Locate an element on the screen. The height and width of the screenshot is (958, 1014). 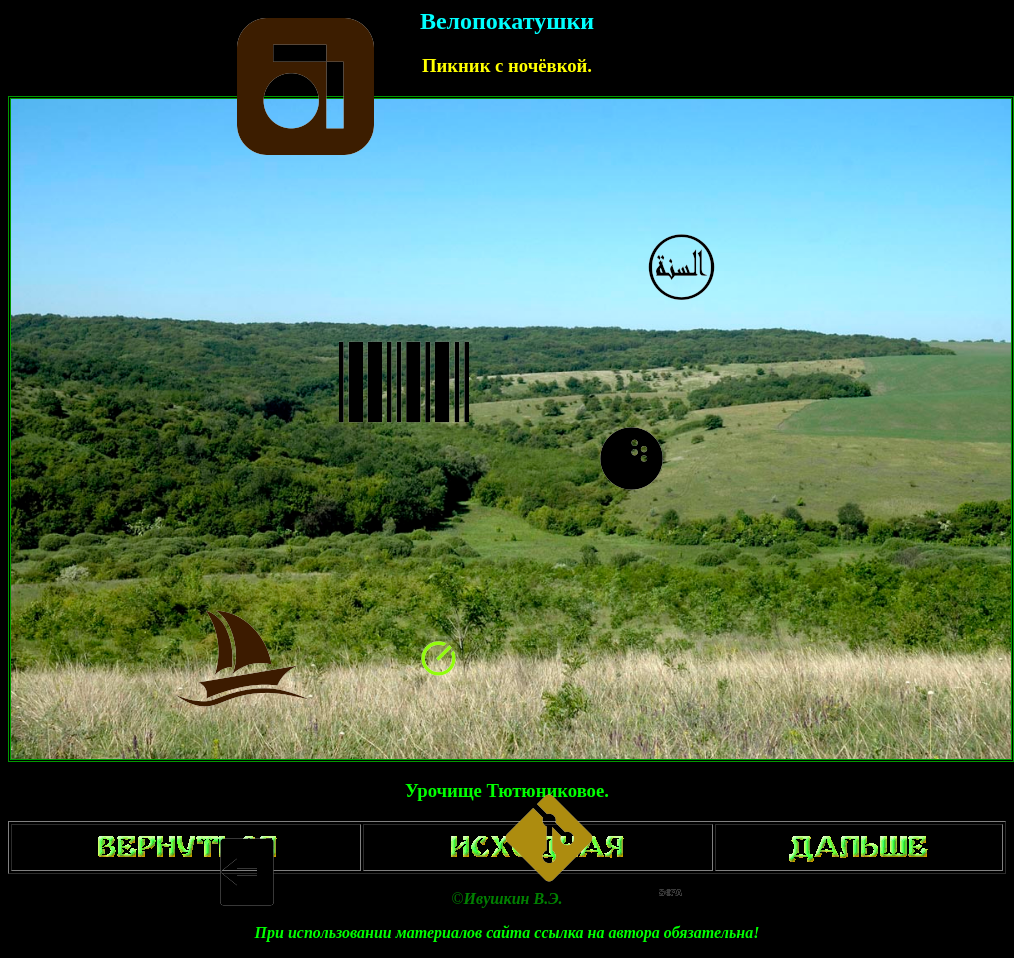
indicates SEPA payment method available is located at coordinates (670, 892).